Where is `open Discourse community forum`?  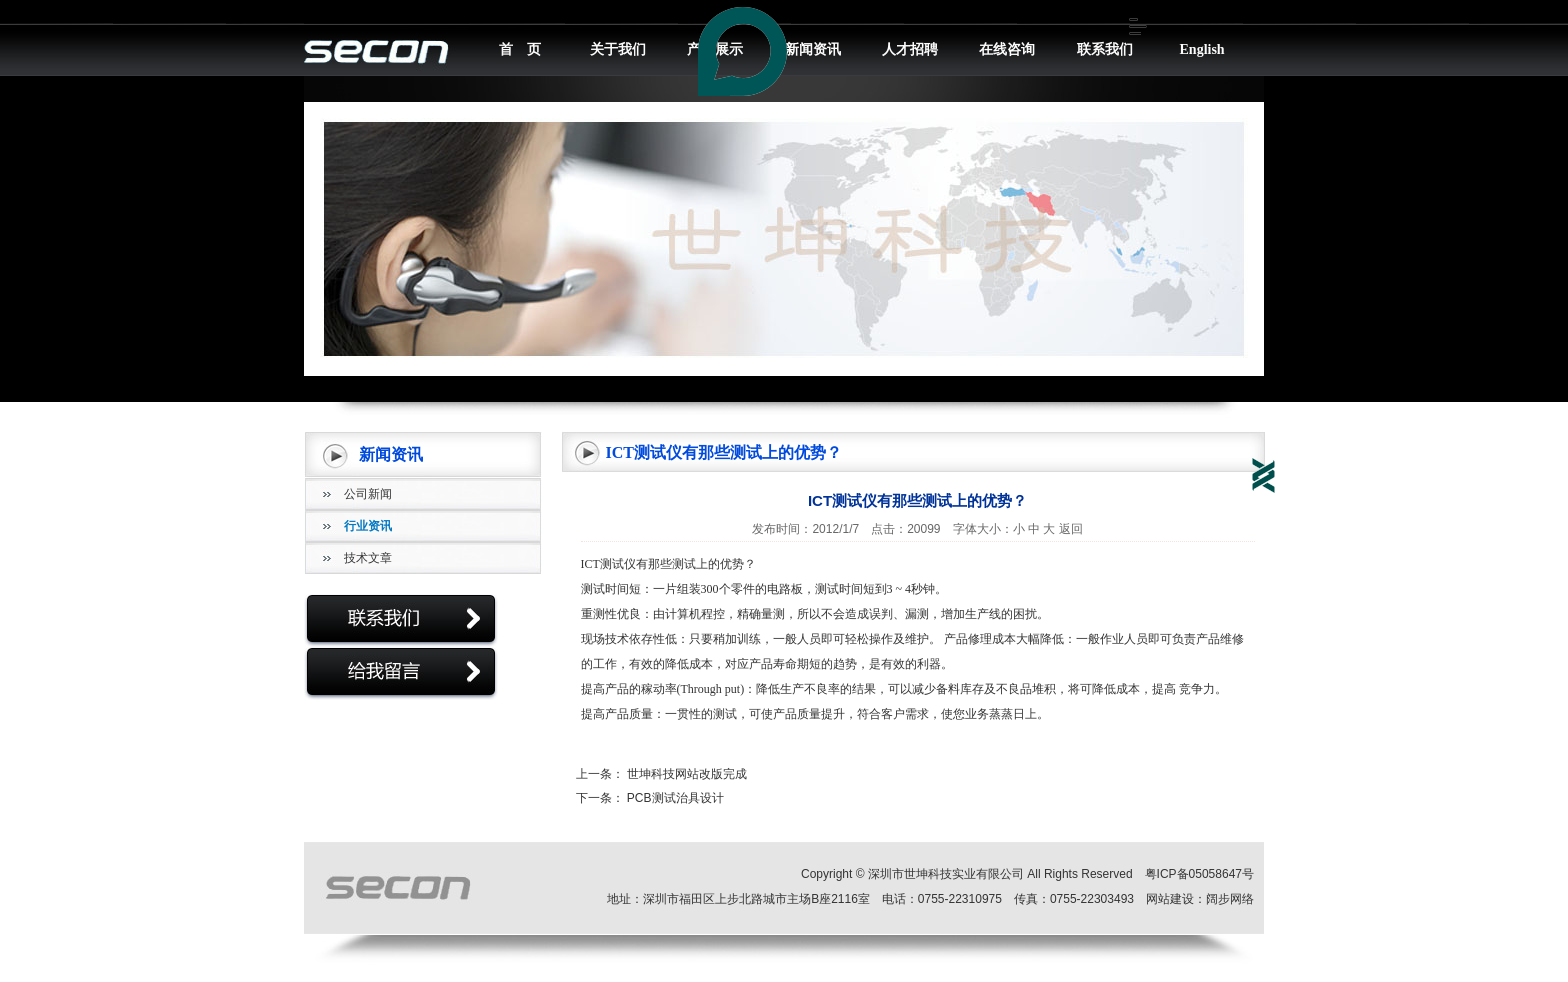 open Discourse community forum is located at coordinates (742, 51).